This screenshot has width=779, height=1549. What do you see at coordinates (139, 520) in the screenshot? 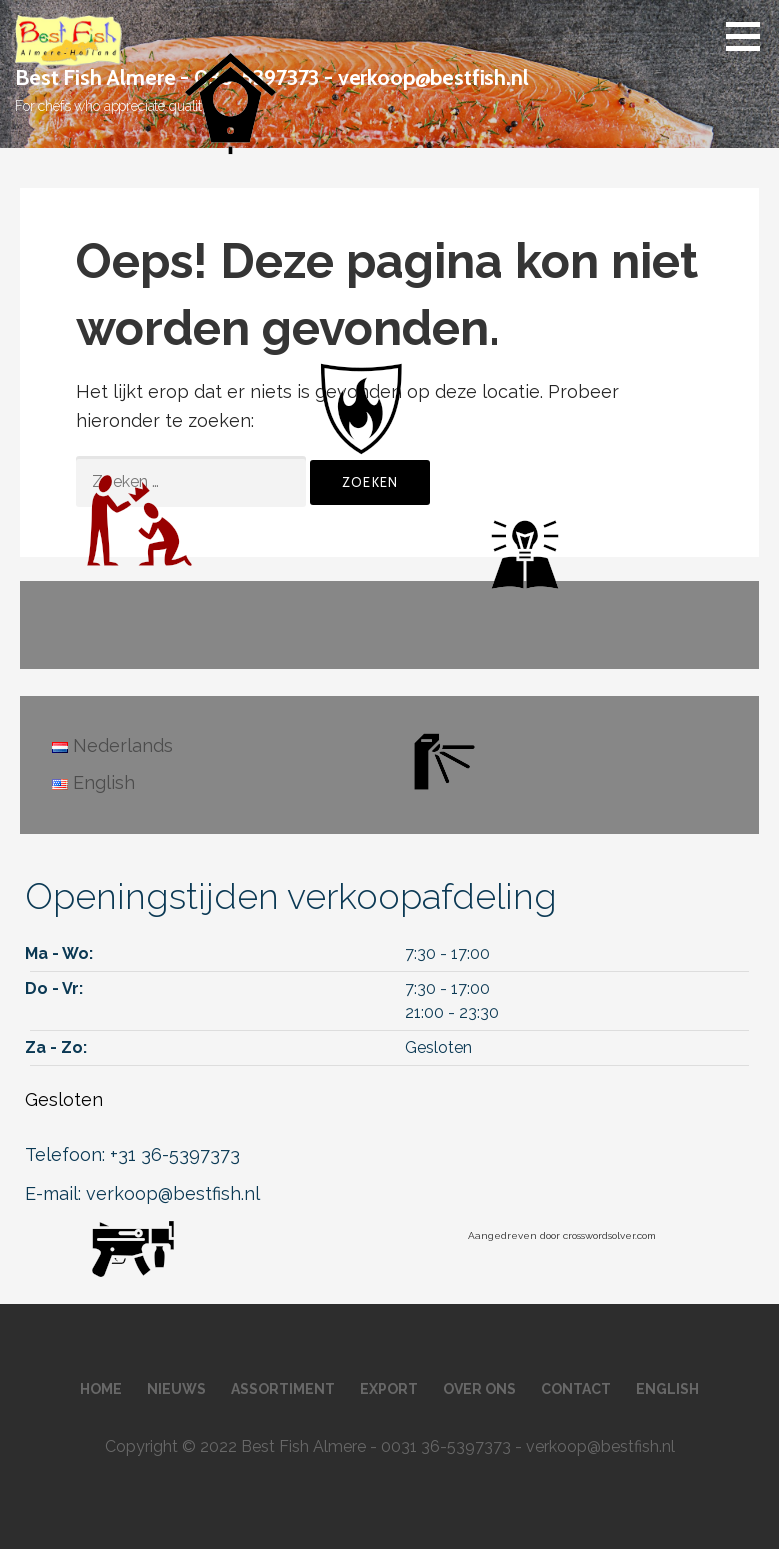
I see `indicates a coronation or crowning ceremony event` at bounding box center [139, 520].